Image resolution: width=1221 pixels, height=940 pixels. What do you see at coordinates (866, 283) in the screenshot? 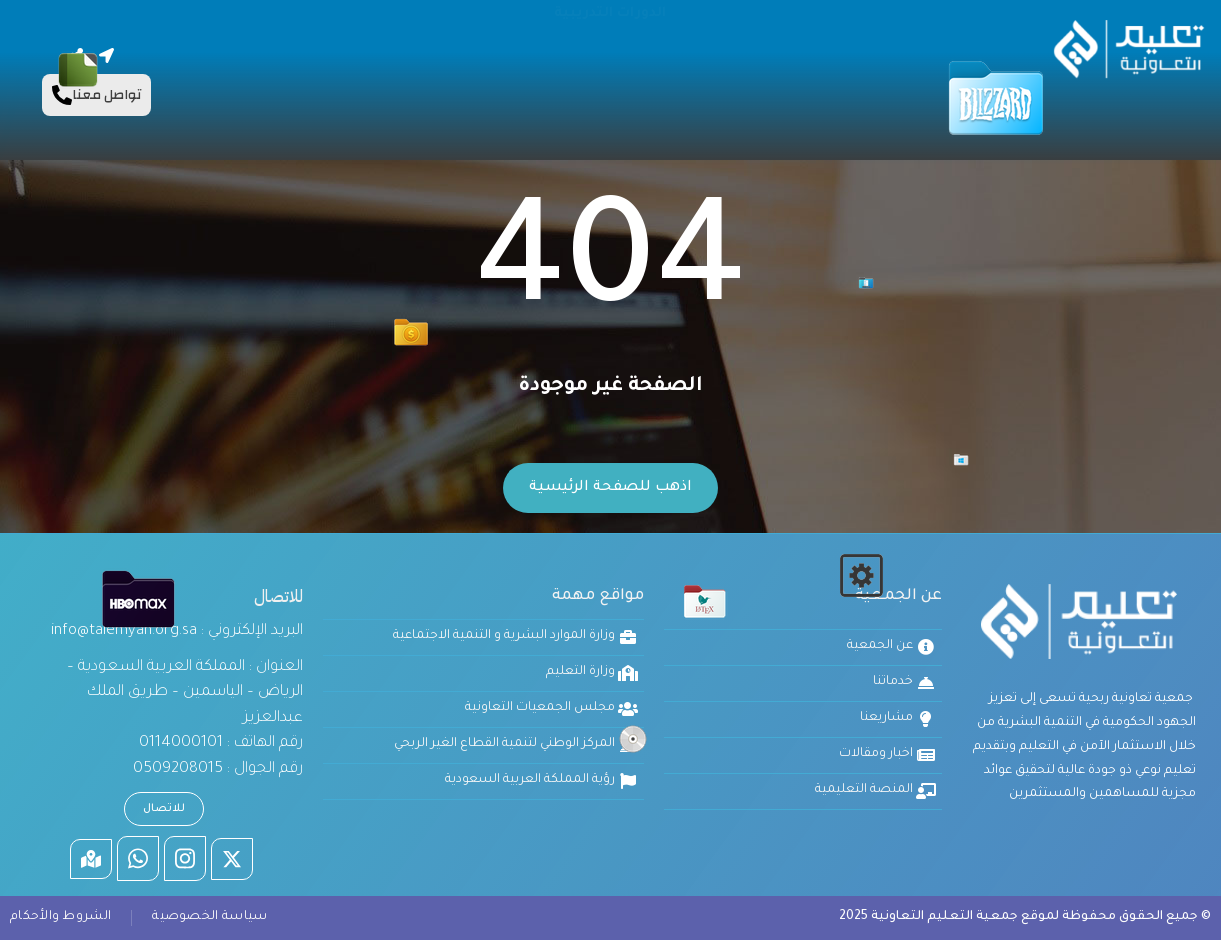
I see `open settings or preferences folder` at bounding box center [866, 283].